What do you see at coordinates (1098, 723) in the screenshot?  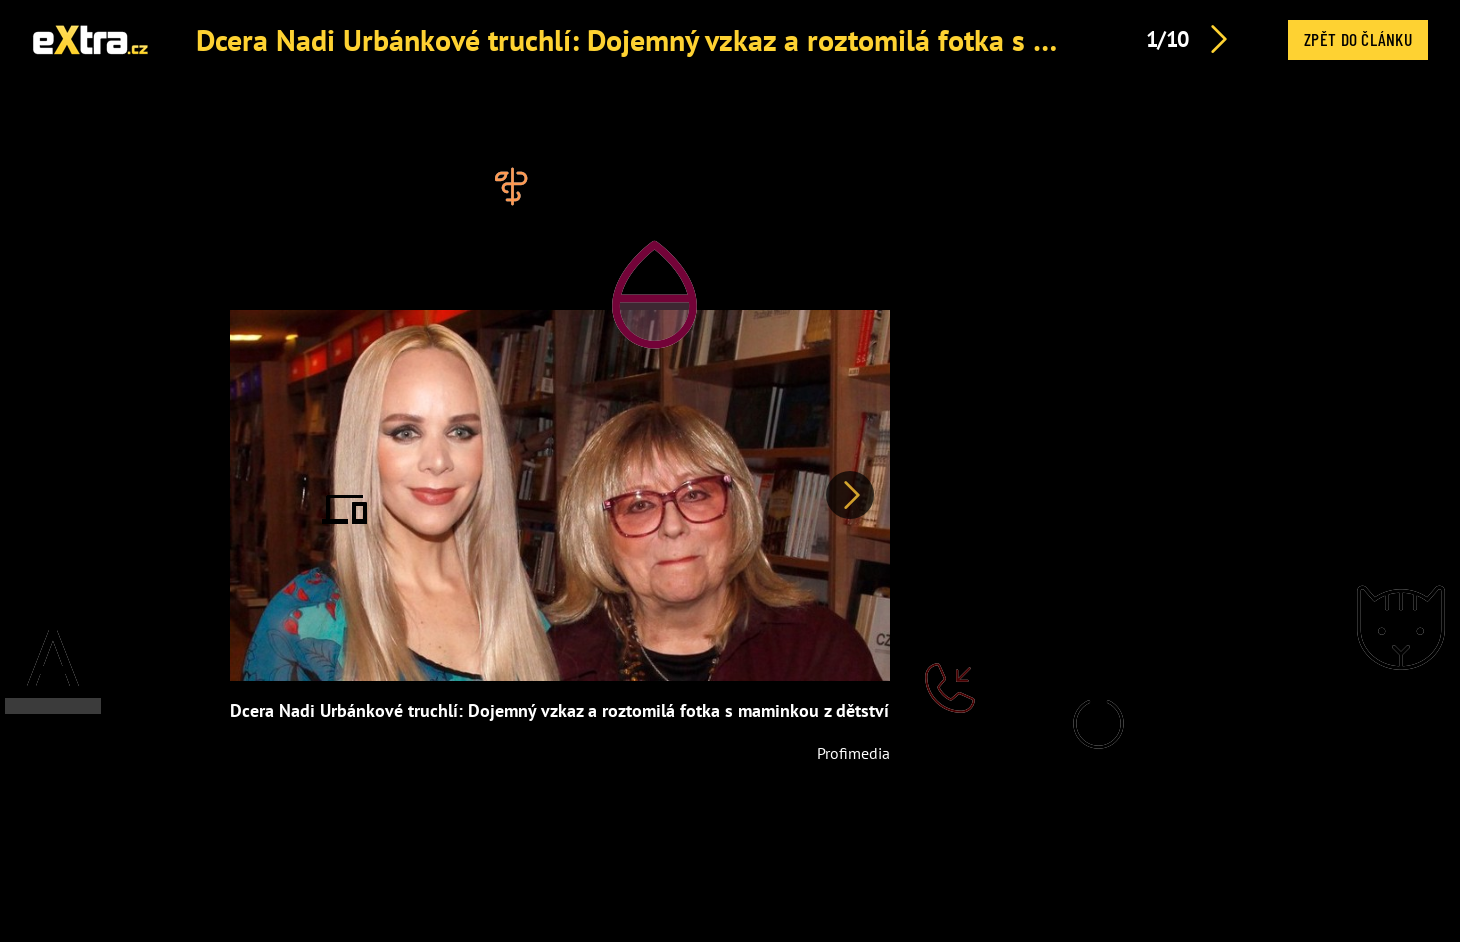 I see `loading or processing in progress` at bounding box center [1098, 723].